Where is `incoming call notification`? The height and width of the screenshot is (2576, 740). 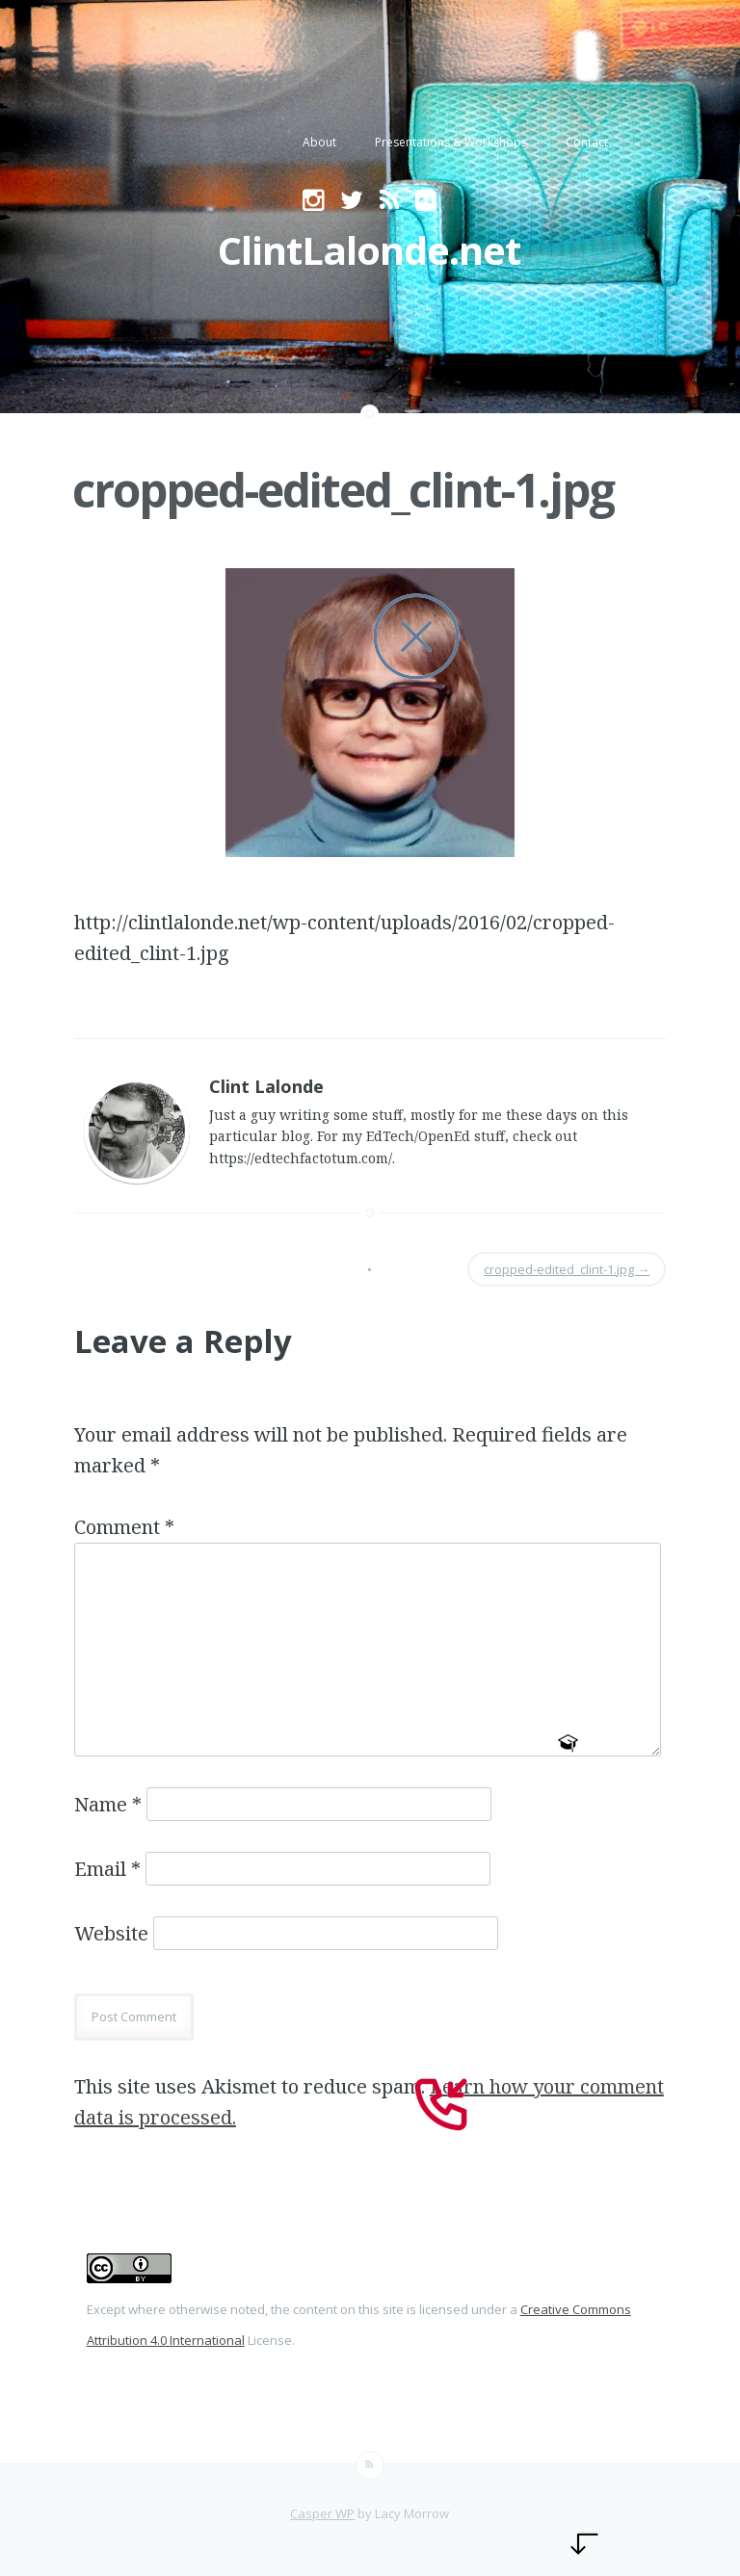 incoming call notification is located at coordinates (442, 2103).